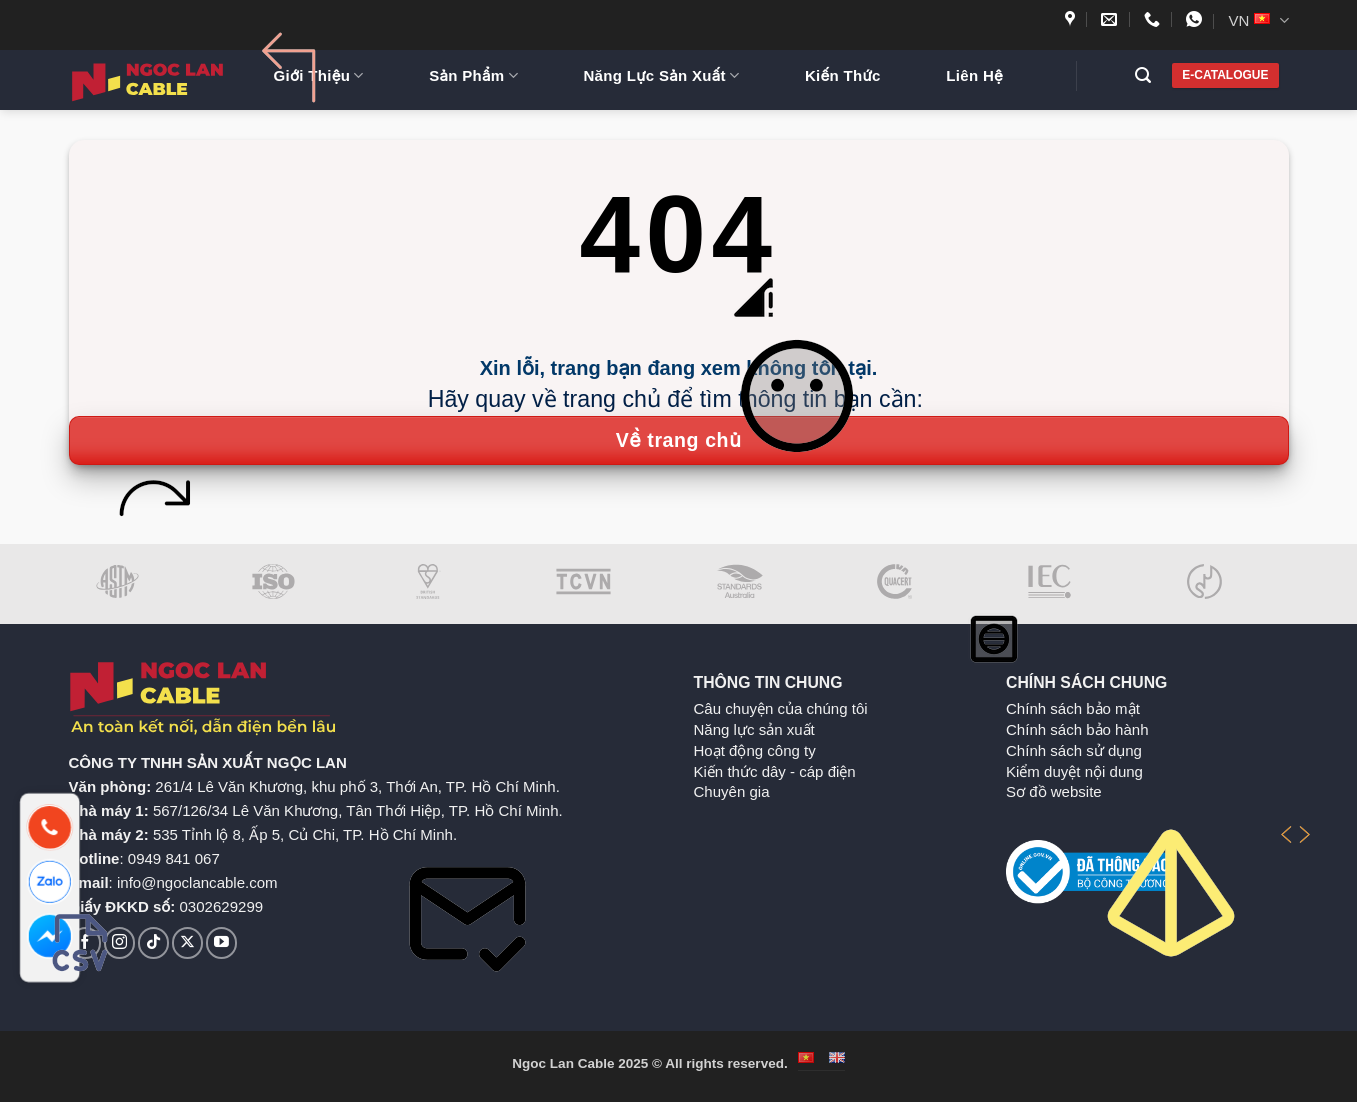  I want to click on undo or go back to previous action, so click(291, 67).